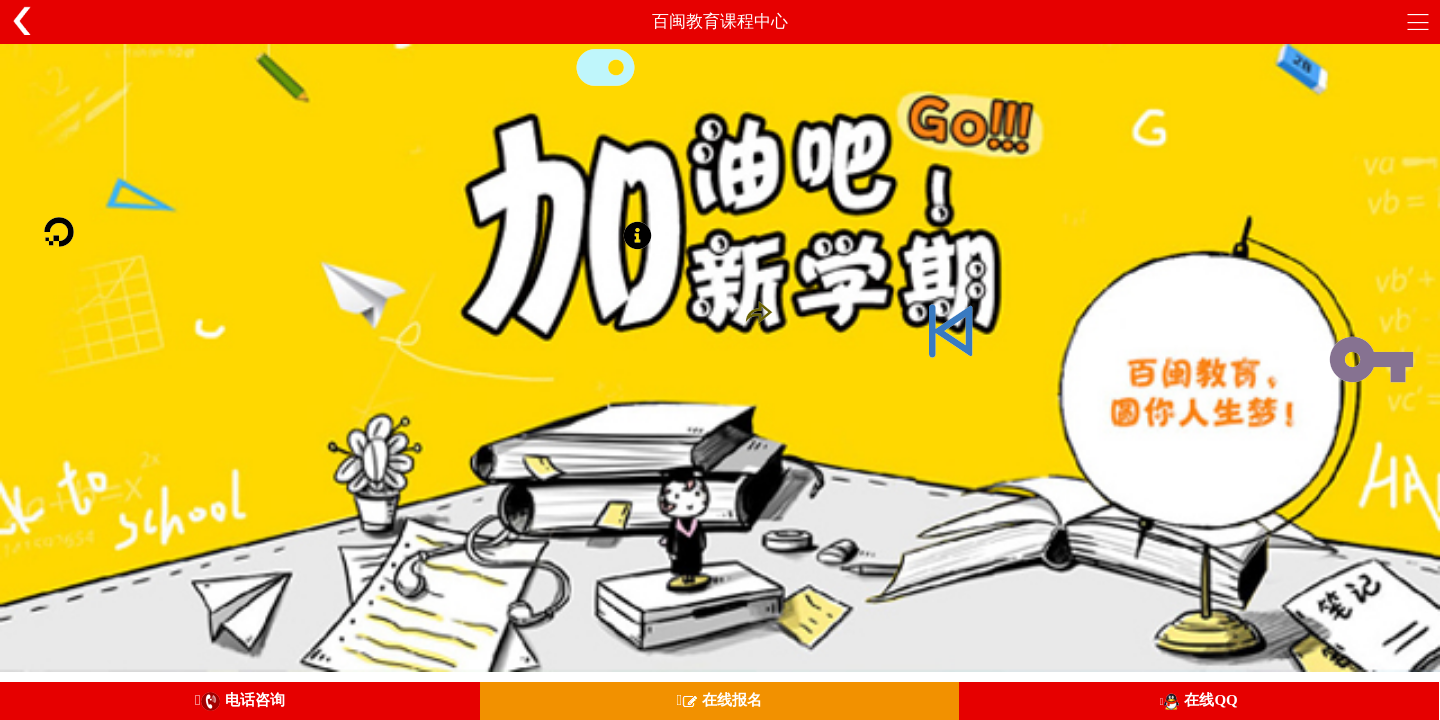  Describe the element at coordinates (605, 67) in the screenshot. I see `toggle a setting on or off` at that location.